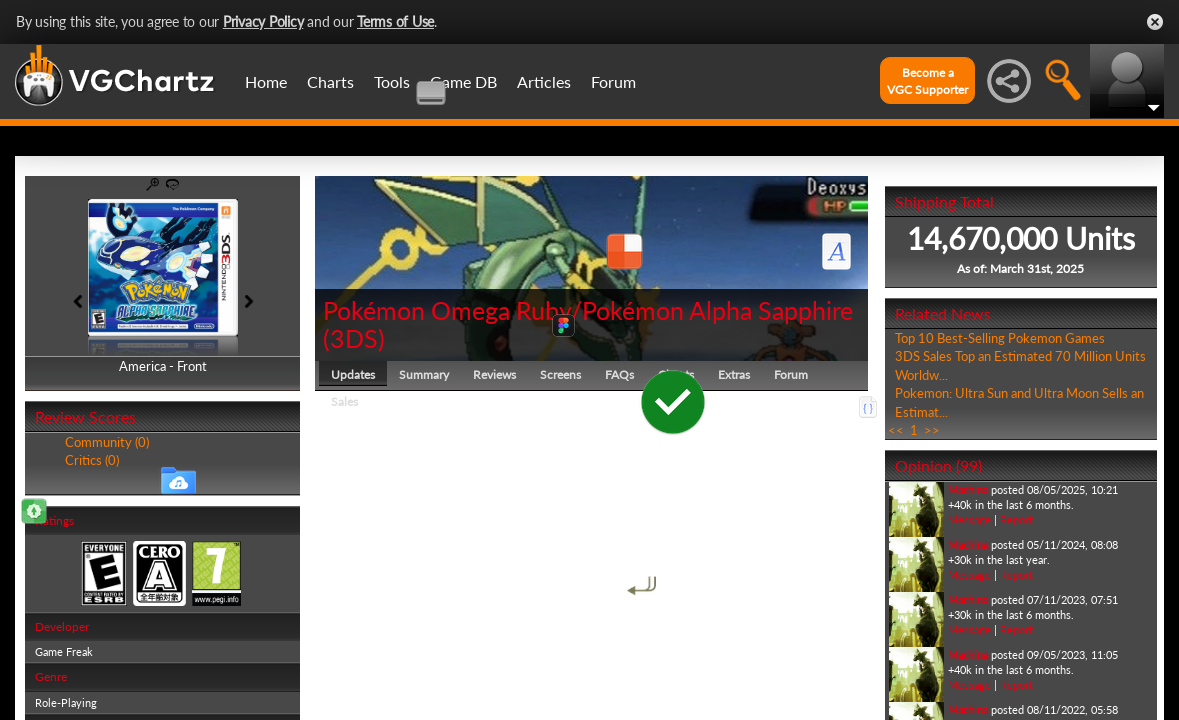 The image size is (1179, 720). I want to click on open folder containing downloaded youtube audio files, so click(178, 481).